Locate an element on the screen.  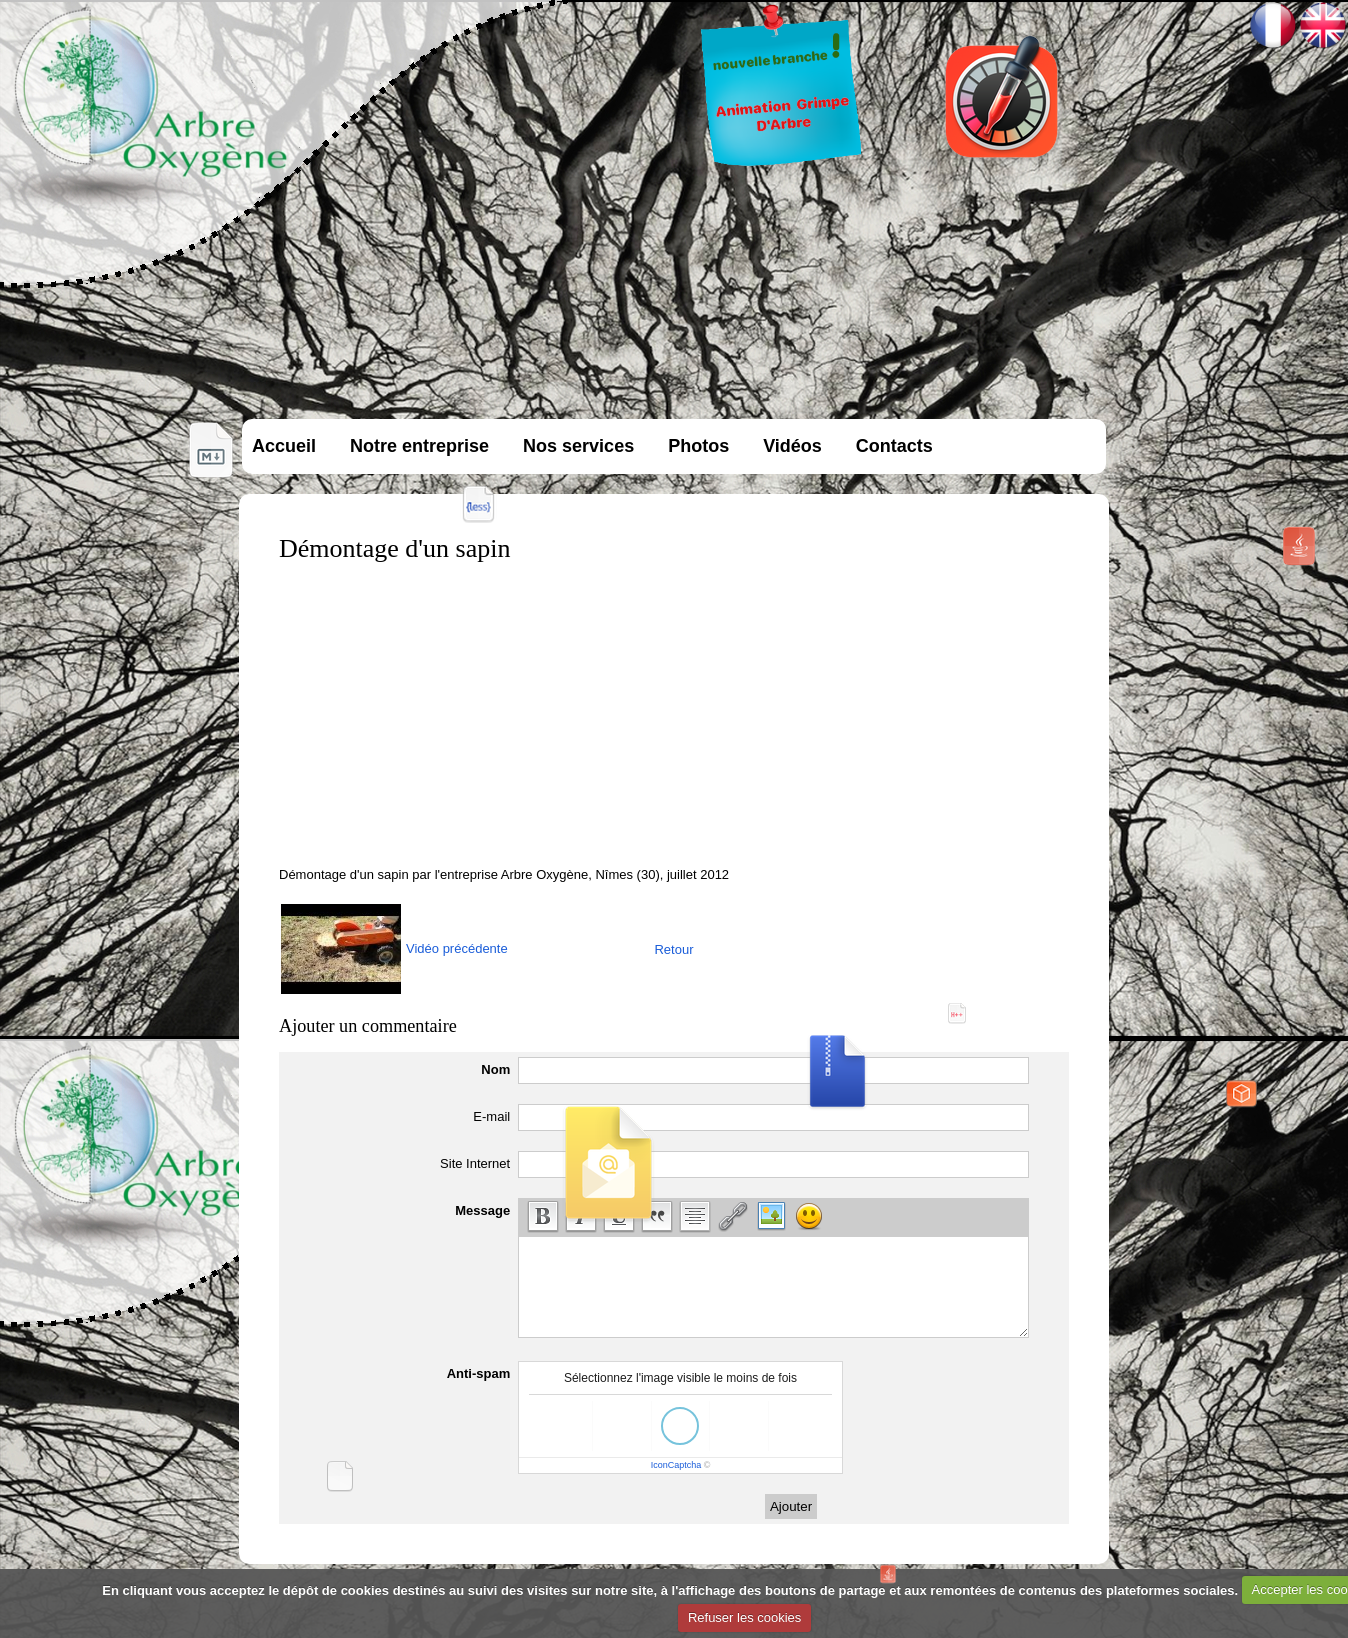
a LESS stylesheet file is located at coordinates (478, 503).